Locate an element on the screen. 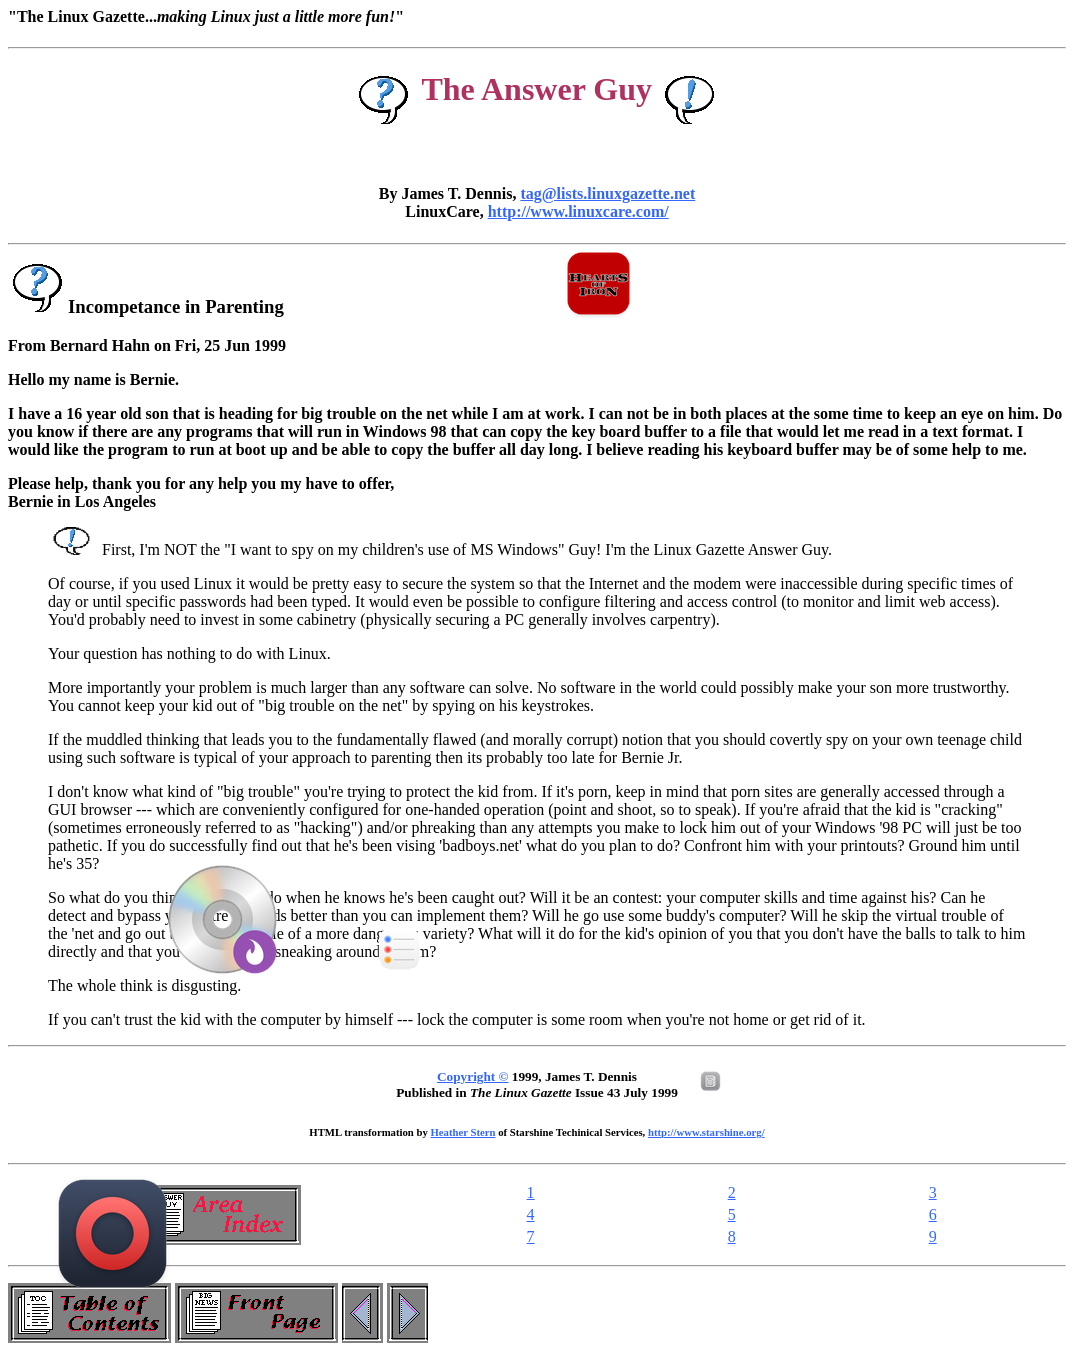 This screenshot has width=1074, height=1363. burn data to a dvd disc is located at coordinates (222, 919).